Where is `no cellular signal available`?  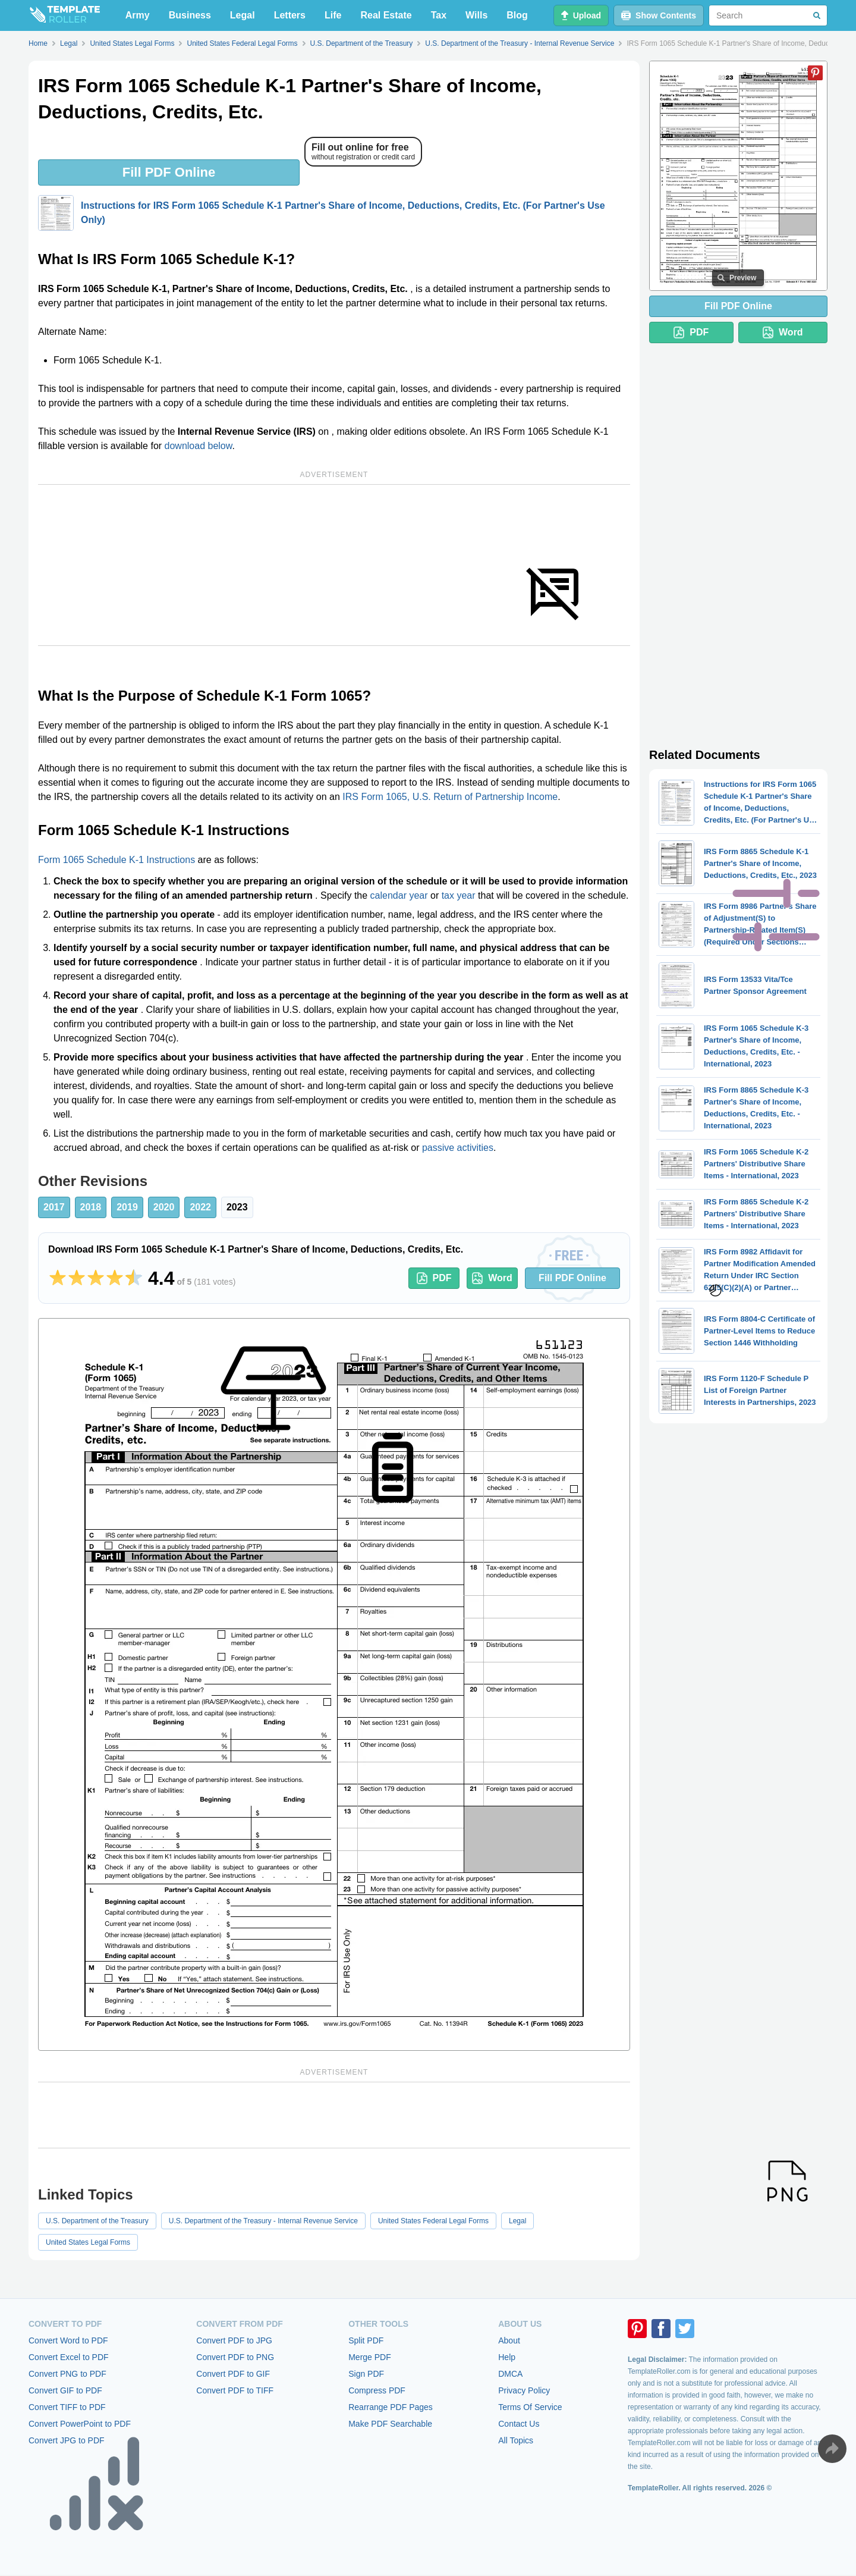 no cellular signal available is located at coordinates (98, 2489).